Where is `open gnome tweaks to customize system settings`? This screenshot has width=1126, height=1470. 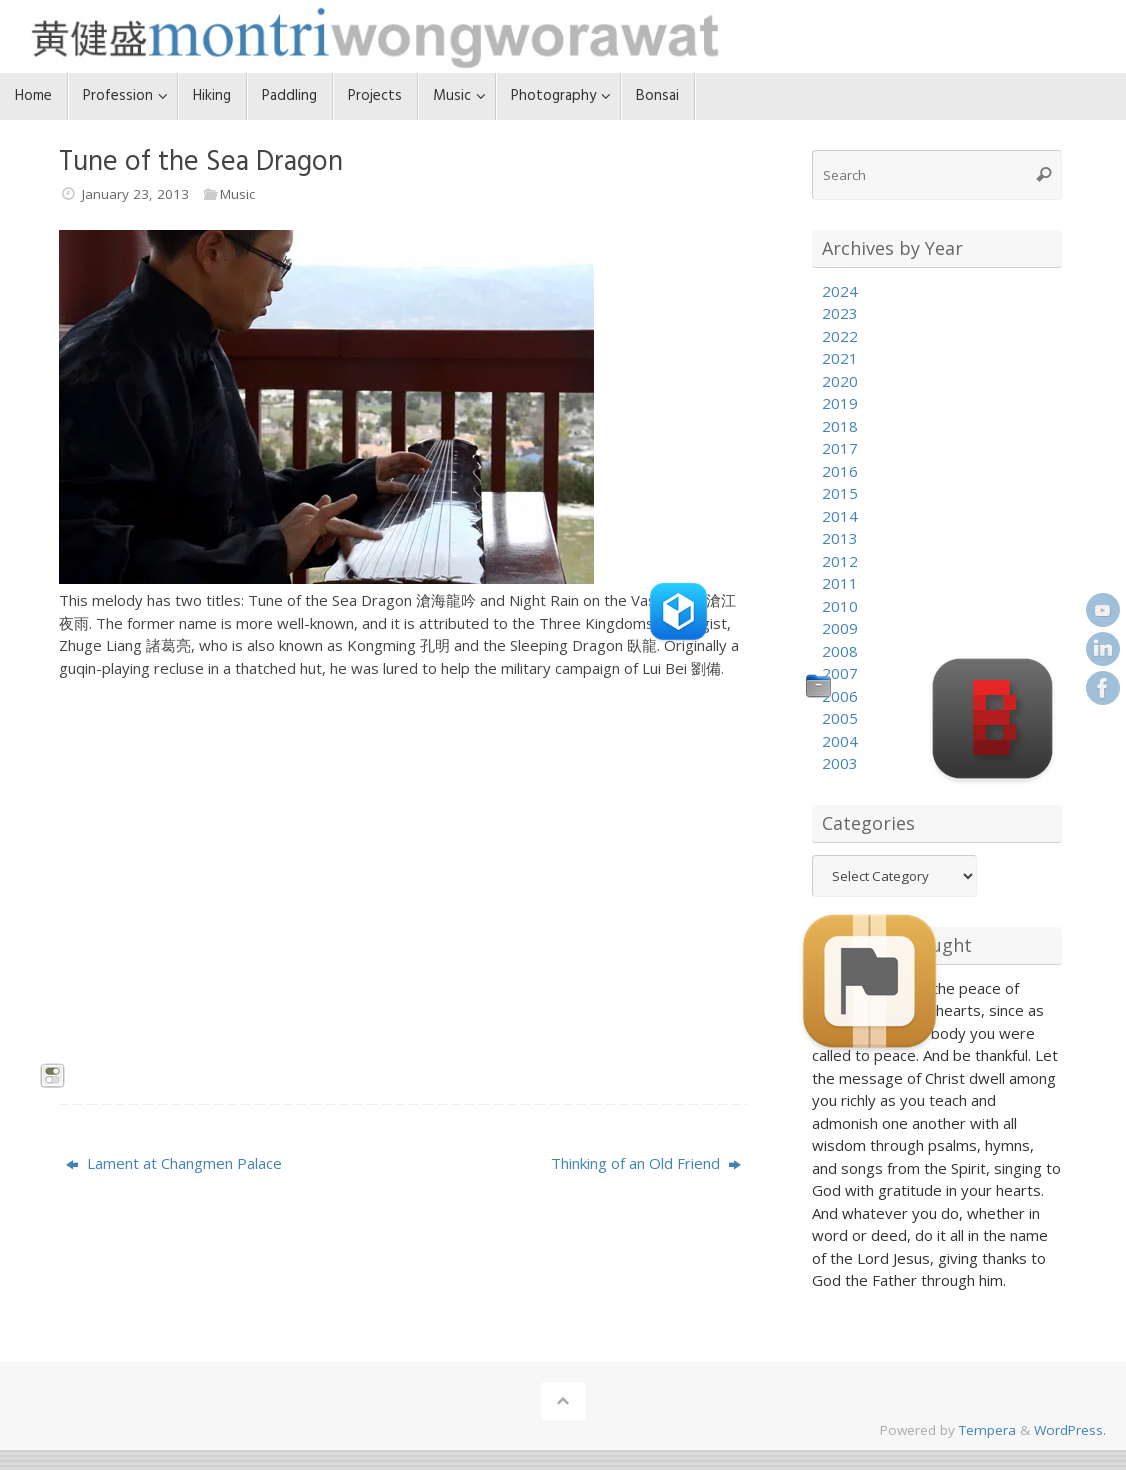
open gnome tweaks to customize system settings is located at coordinates (52, 1075).